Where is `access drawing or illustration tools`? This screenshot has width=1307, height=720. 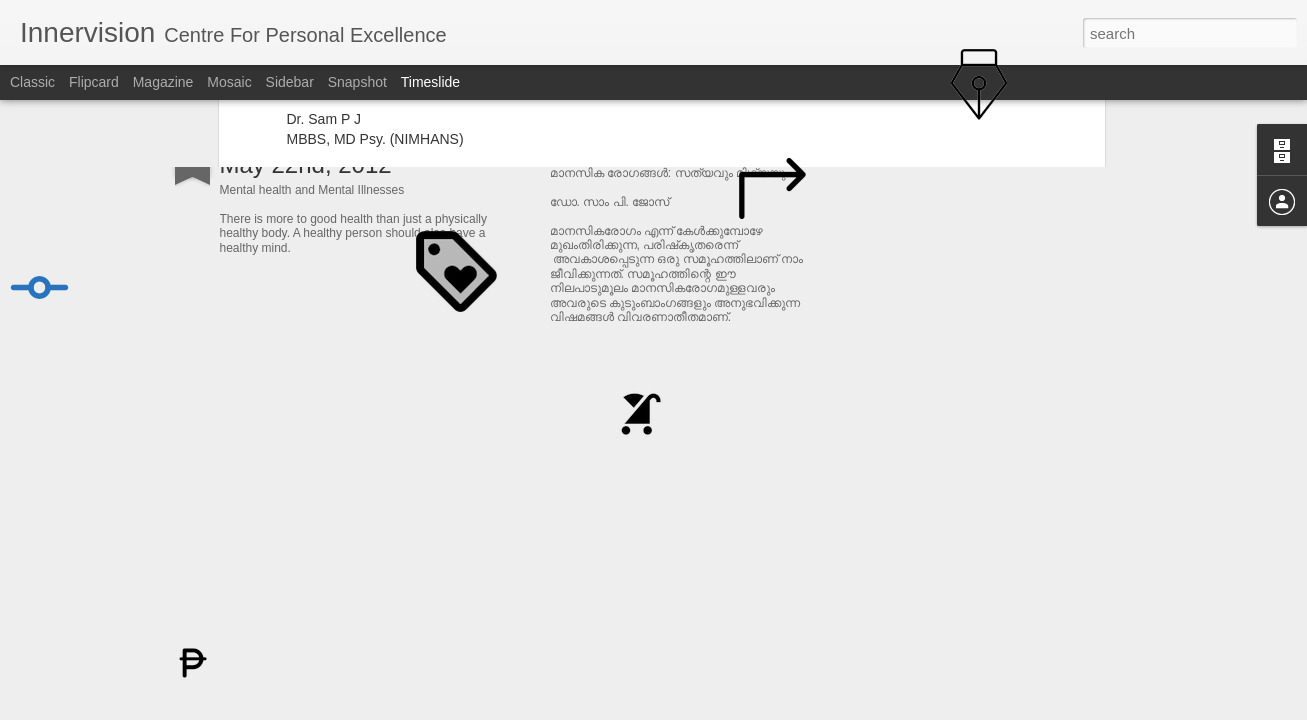
access drawing or illustration tools is located at coordinates (979, 82).